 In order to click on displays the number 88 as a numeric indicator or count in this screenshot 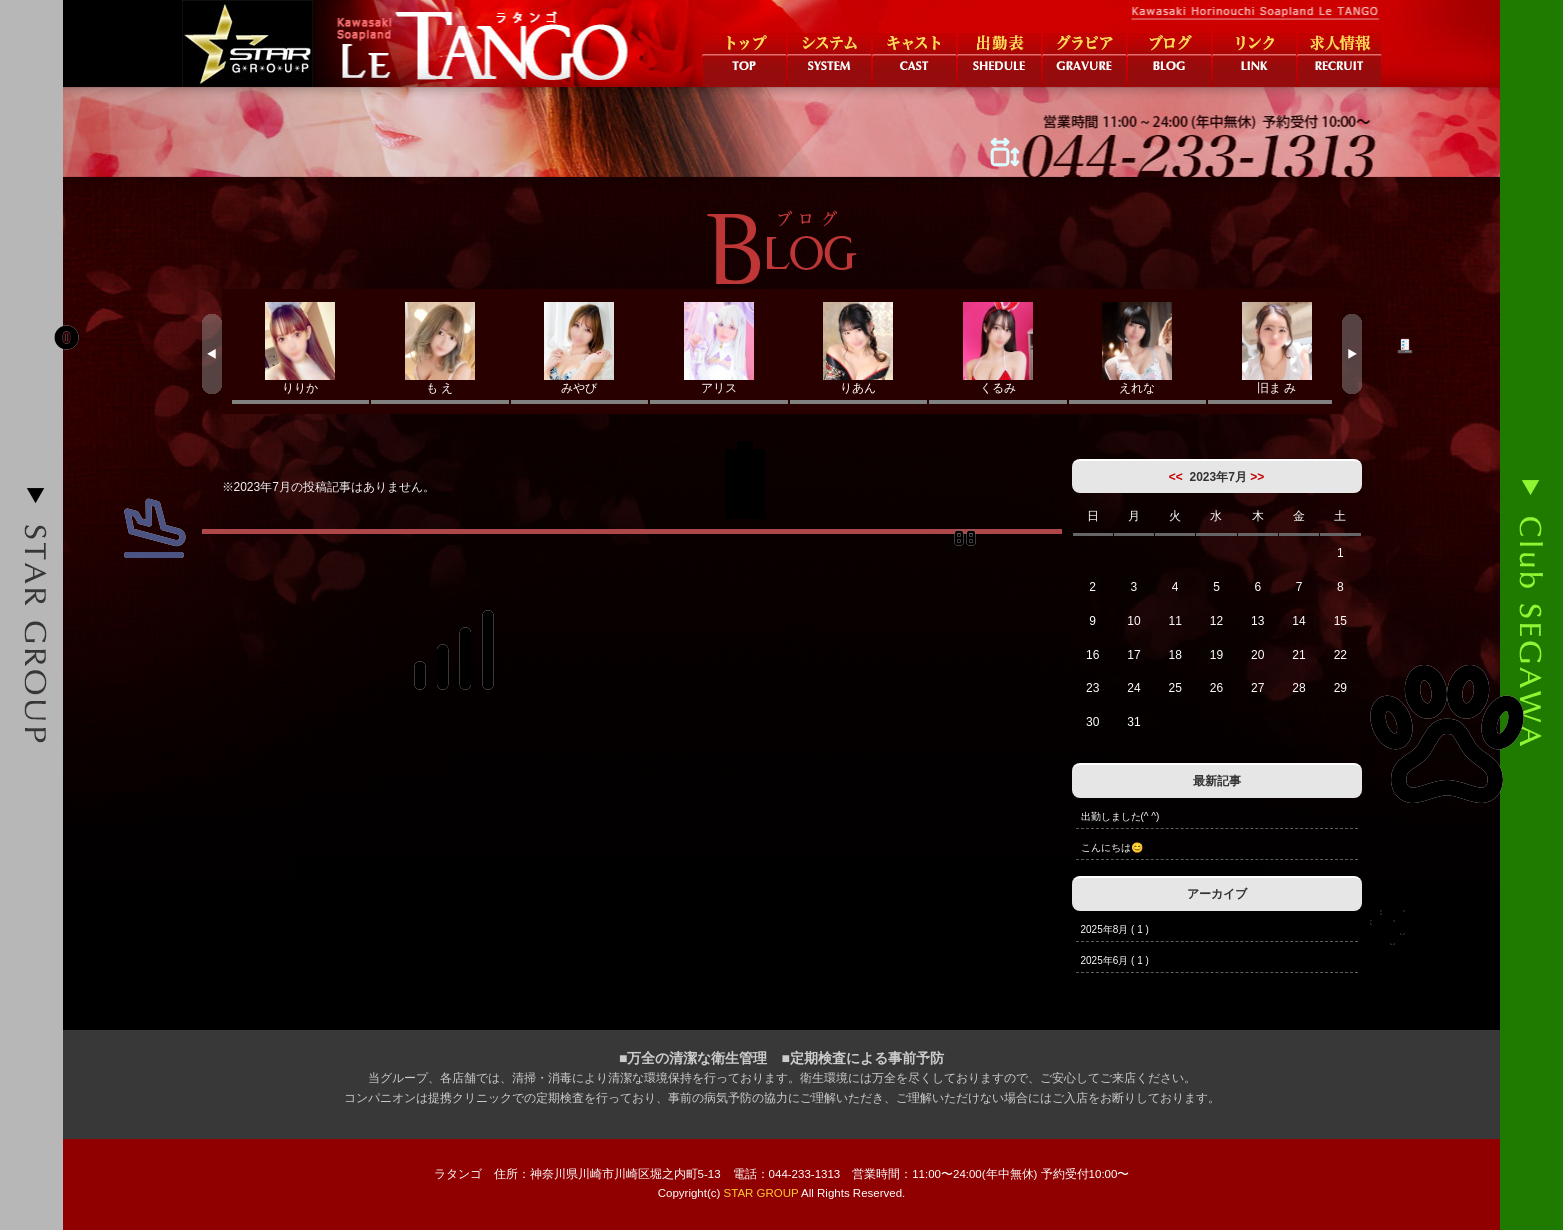, I will do `click(965, 538)`.